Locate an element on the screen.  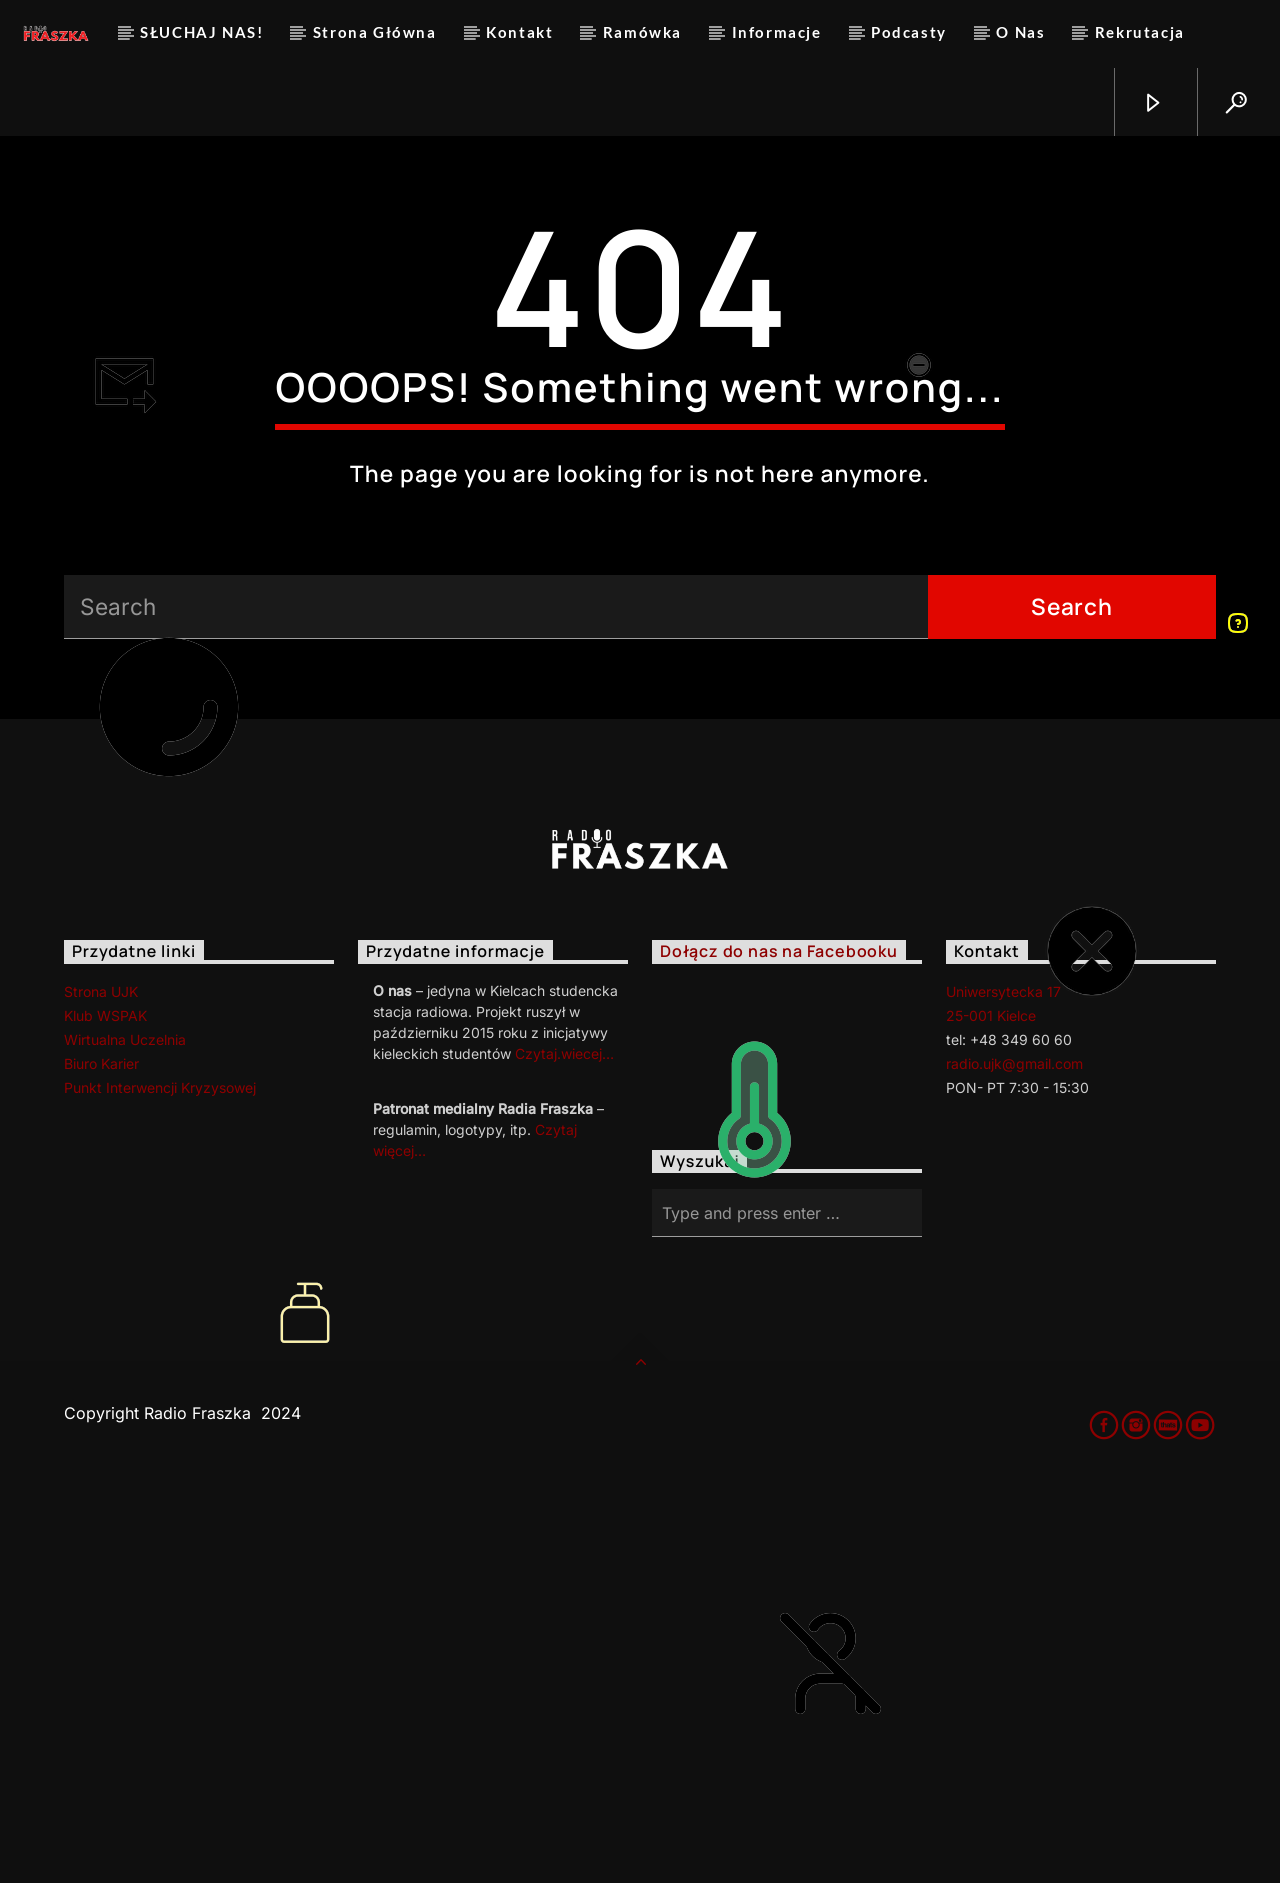
access hand washing or hygiene instructions is located at coordinates (305, 1314).